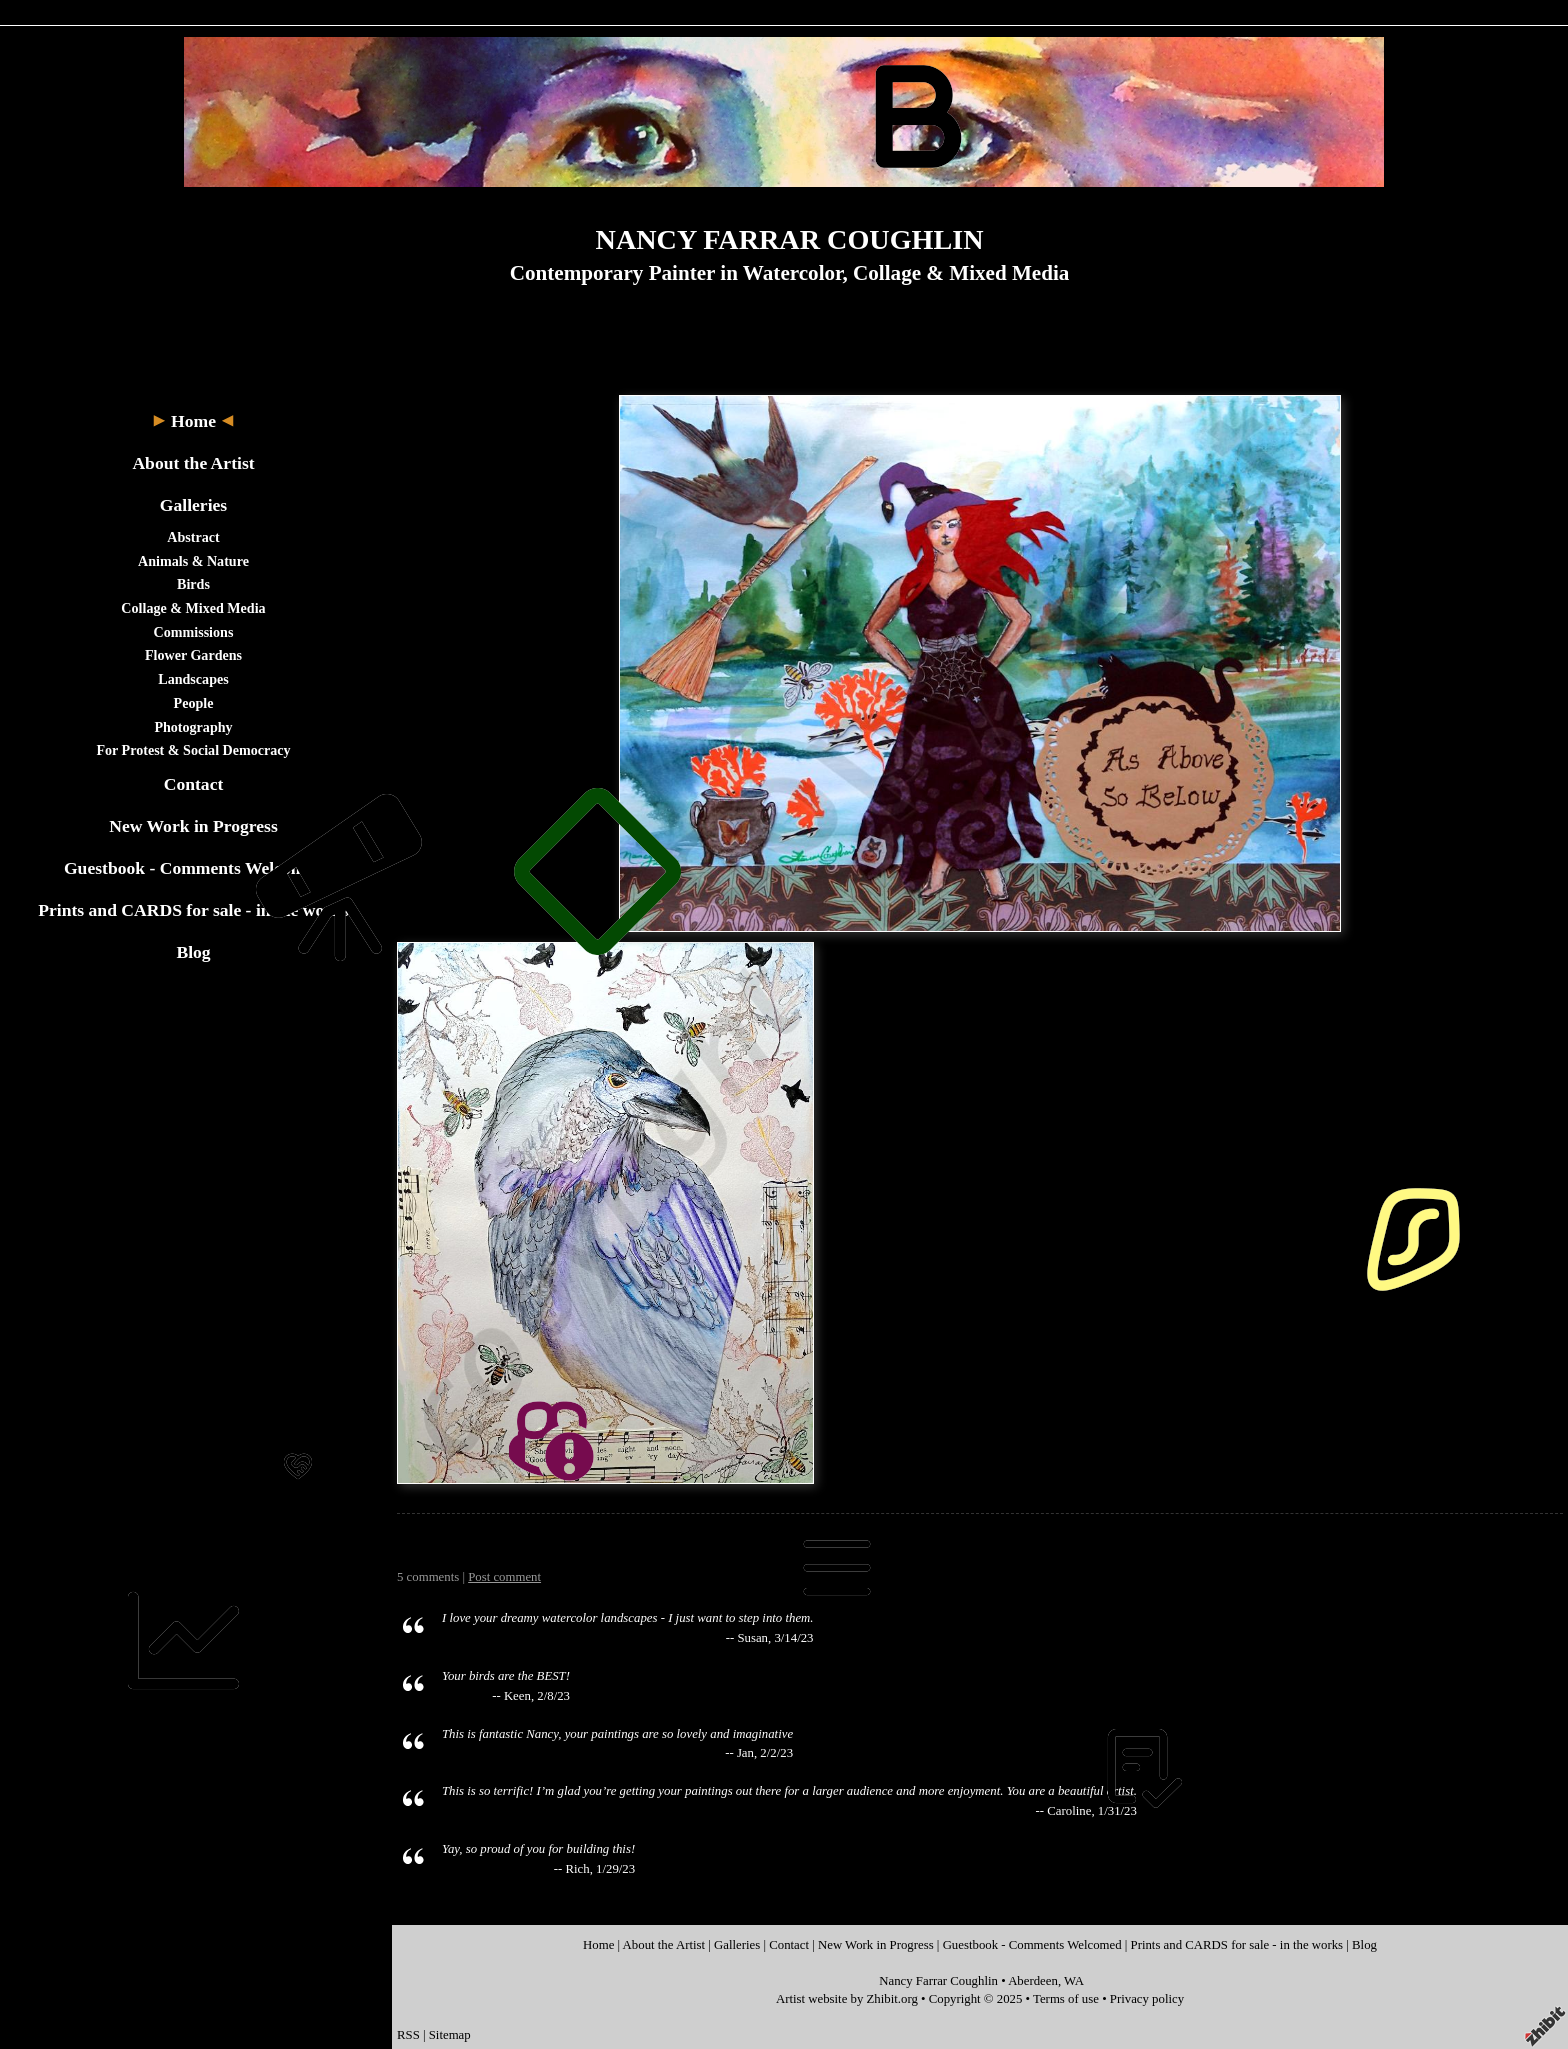 The width and height of the screenshot is (1568, 2049). What do you see at coordinates (837, 1569) in the screenshot?
I see `open navigation menu` at bounding box center [837, 1569].